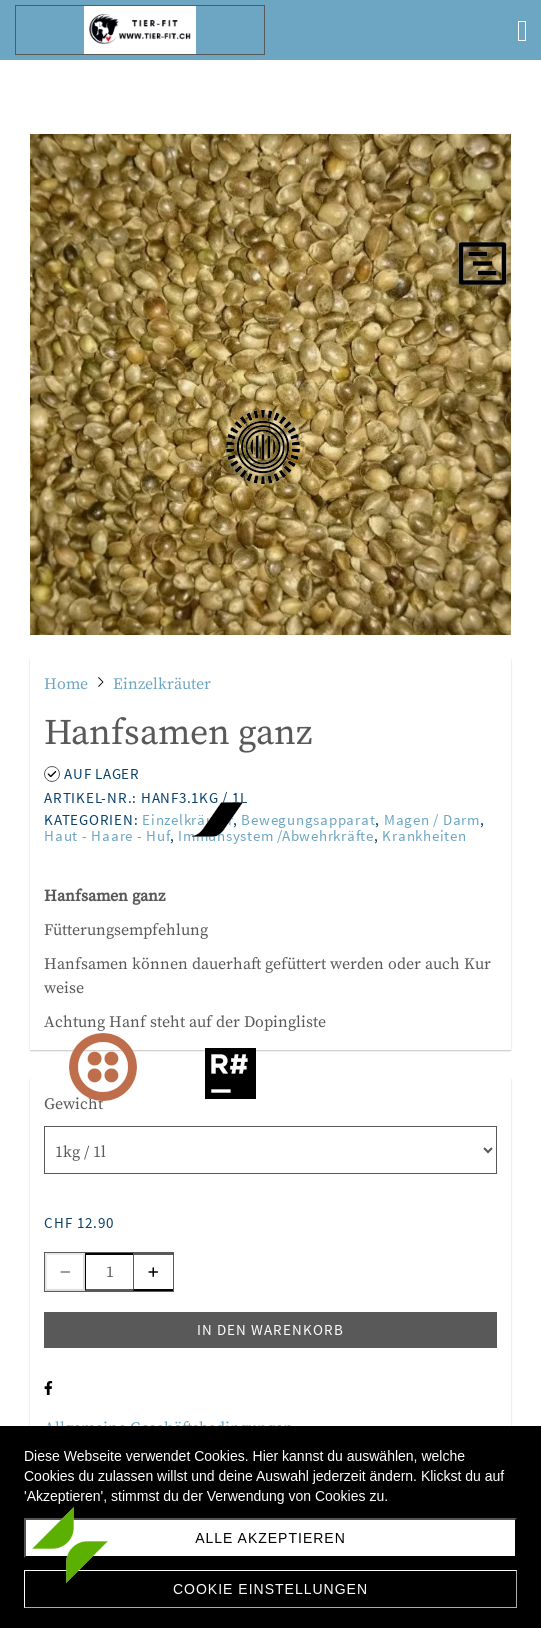 This screenshot has height=1628, width=541. Describe the element at coordinates (482, 263) in the screenshot. I see `switch to timeline view` at that location.